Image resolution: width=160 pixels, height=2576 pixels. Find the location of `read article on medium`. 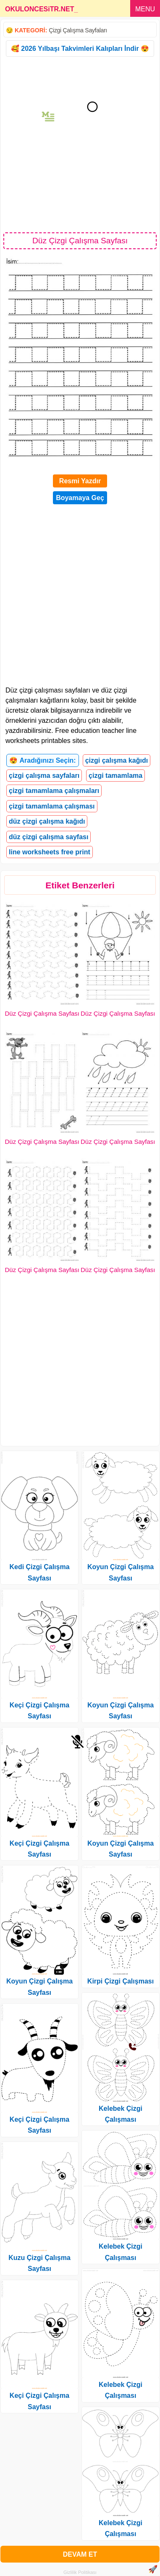

read article on medium is located at coordinates (48, 116).